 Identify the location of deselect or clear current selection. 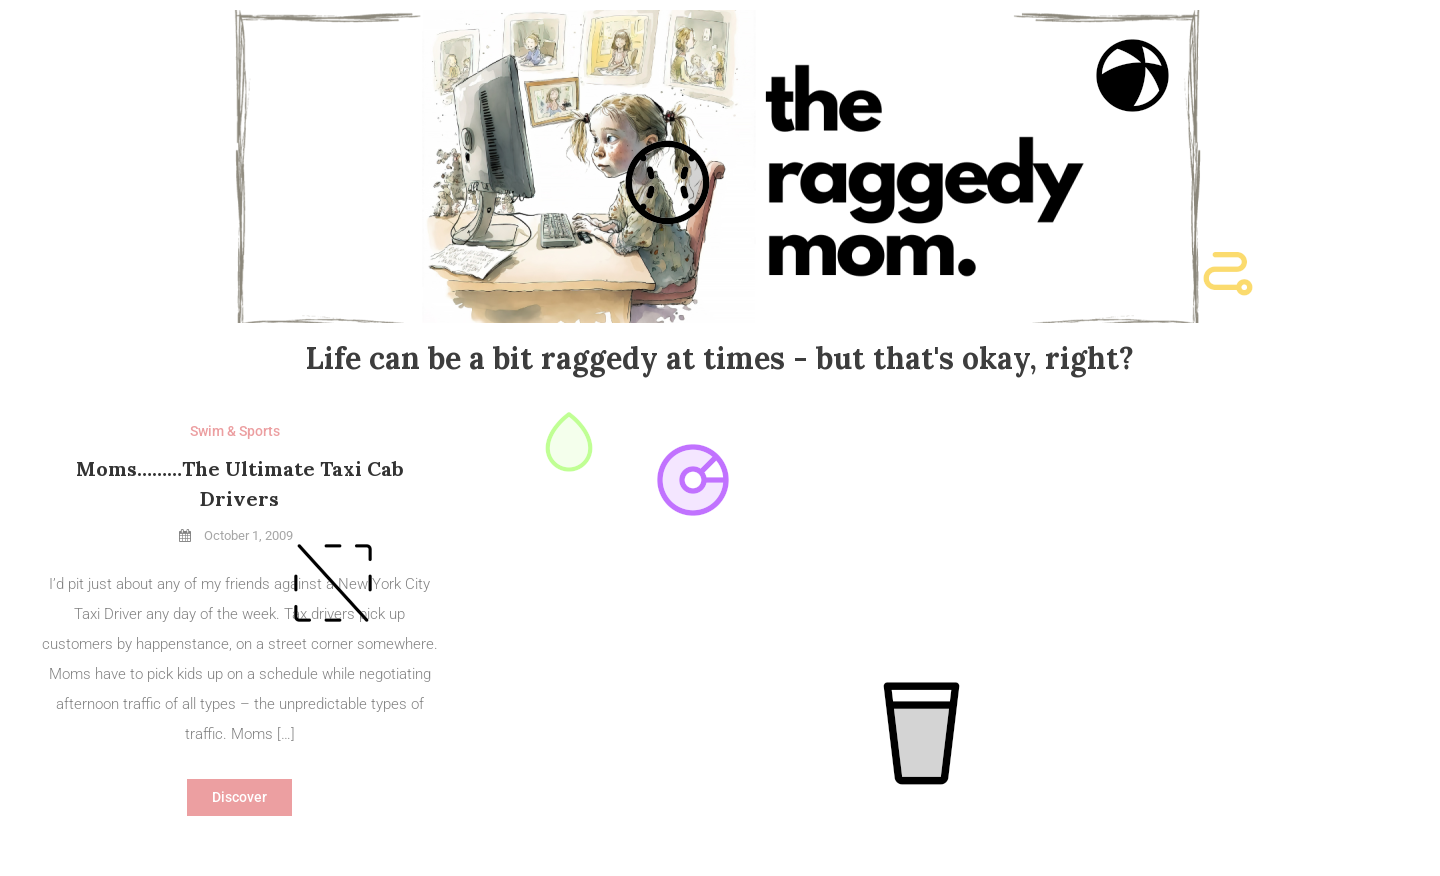
(333, 583).